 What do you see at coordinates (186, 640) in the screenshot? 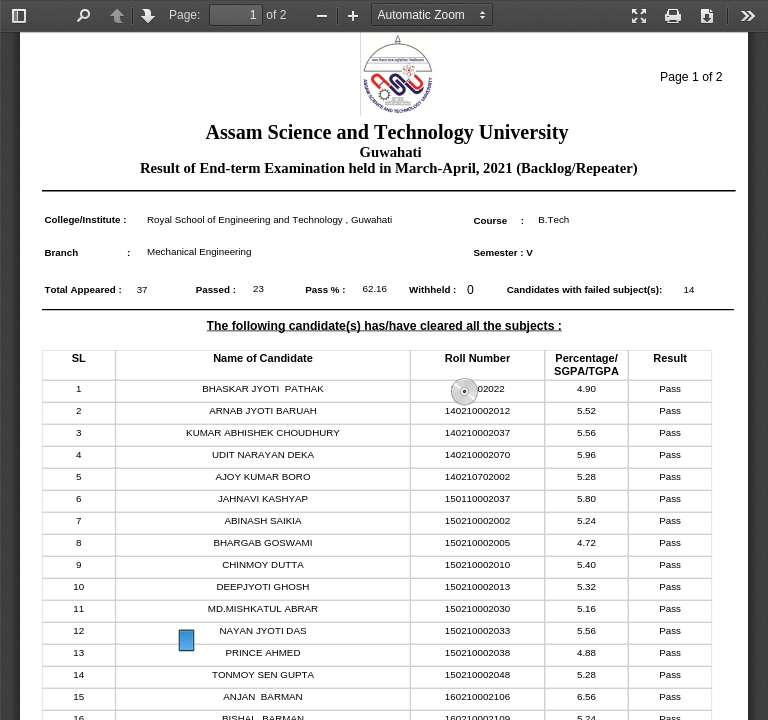
I see `iPad Air device icon` at bounding box center [186, 640].